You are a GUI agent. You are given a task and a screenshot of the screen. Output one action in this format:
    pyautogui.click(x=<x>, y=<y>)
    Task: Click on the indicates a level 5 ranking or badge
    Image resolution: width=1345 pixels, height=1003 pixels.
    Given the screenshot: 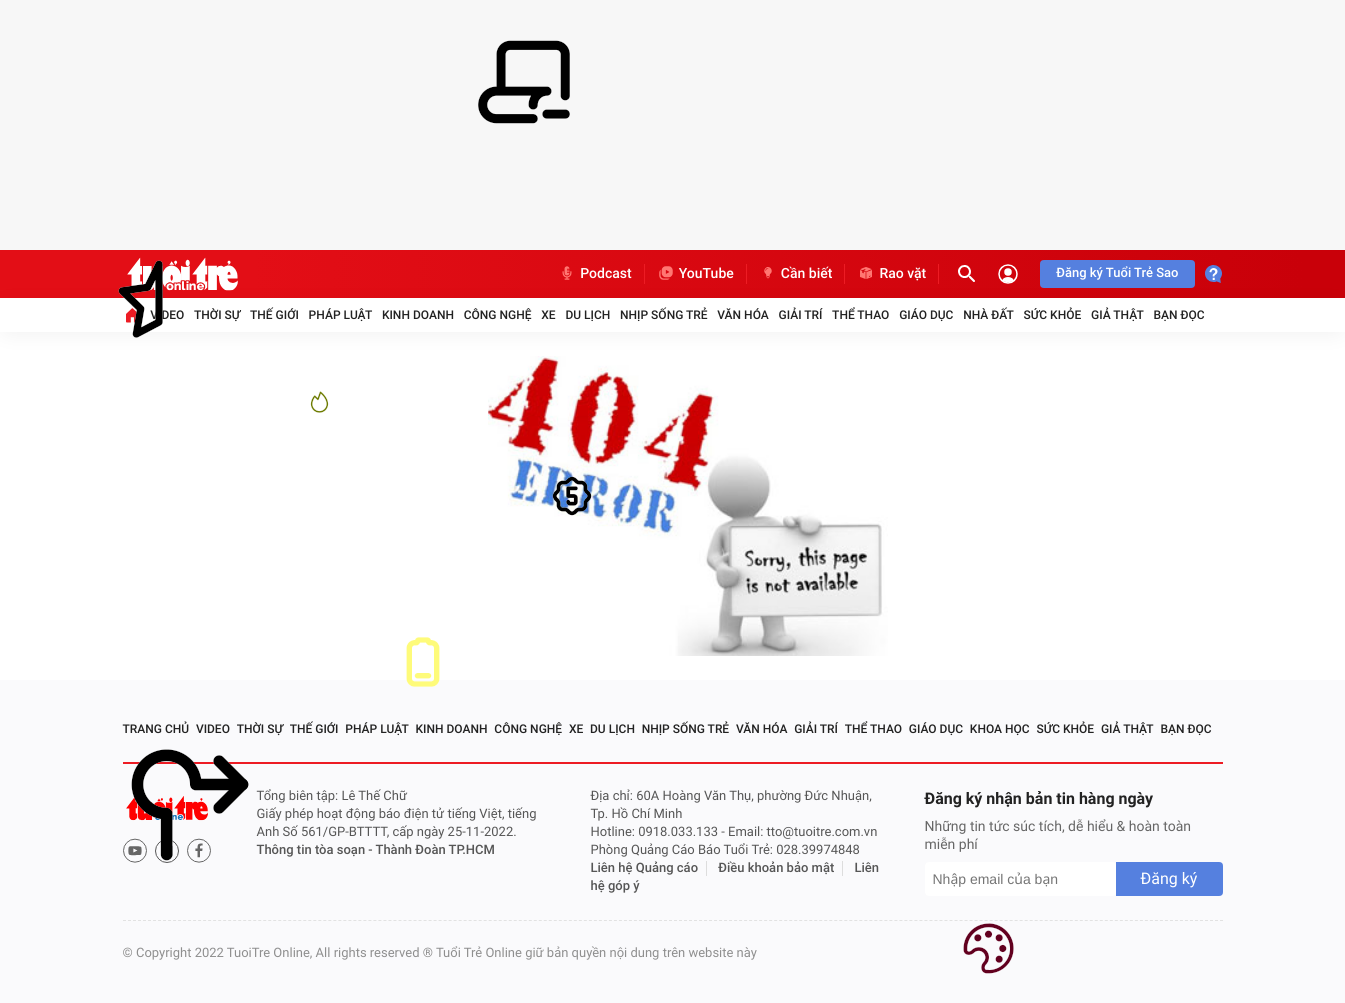 What is the action you would take?
    pyautogui.click(x=572, y=496)
    